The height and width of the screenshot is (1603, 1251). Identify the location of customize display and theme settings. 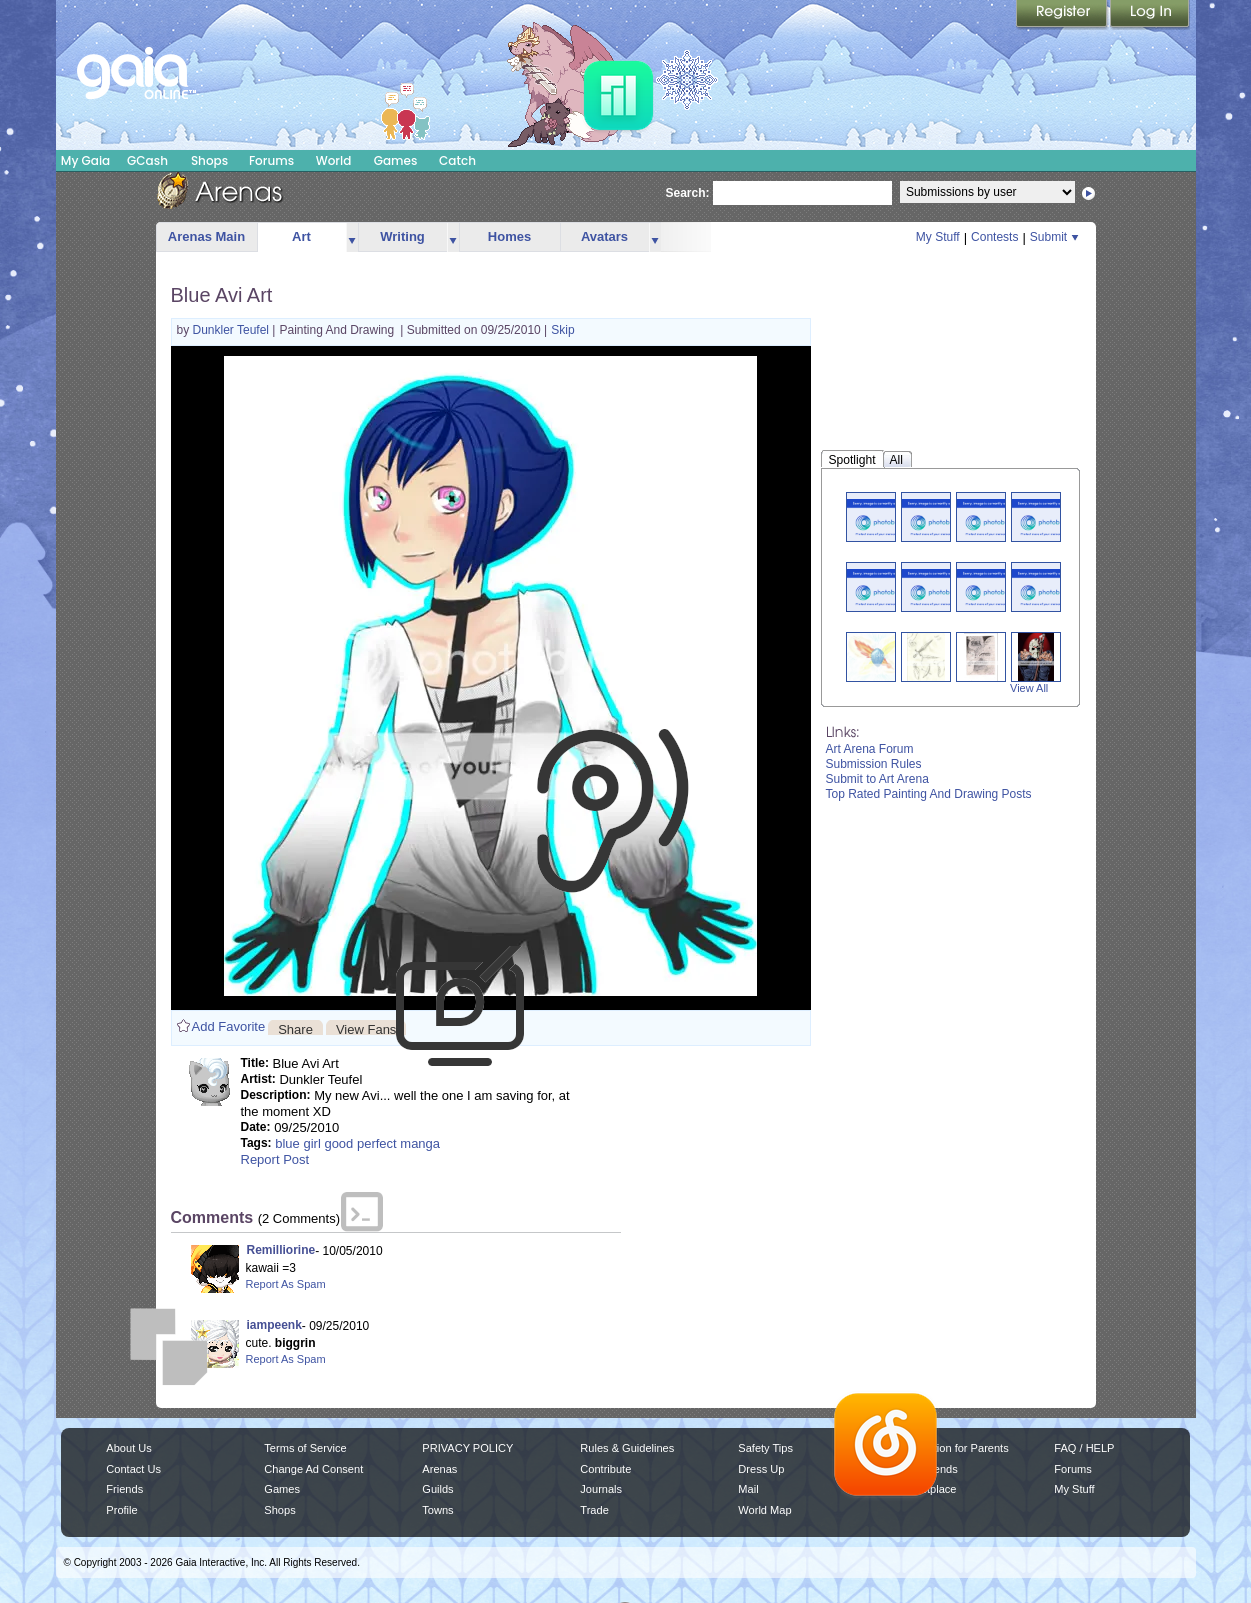
(460, 1010).